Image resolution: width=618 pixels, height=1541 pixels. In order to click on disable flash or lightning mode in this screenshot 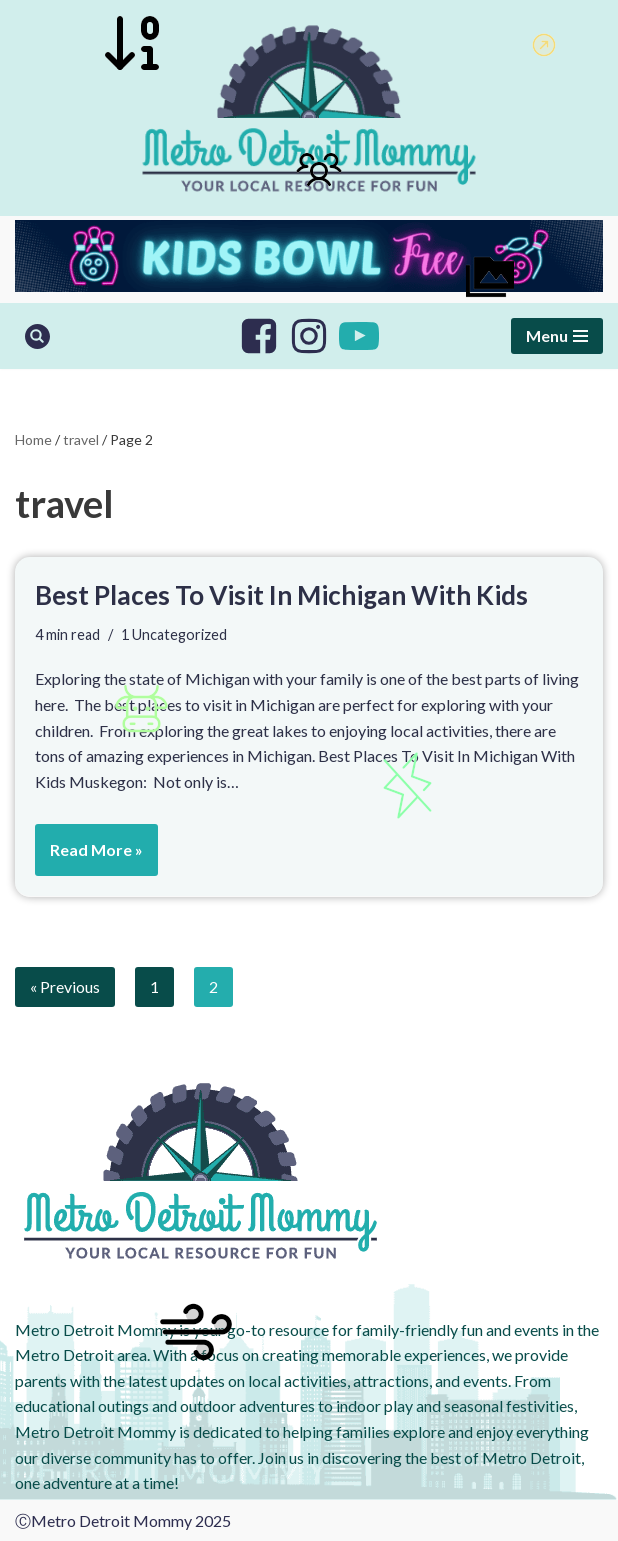, I will do `click(407, 785)`.